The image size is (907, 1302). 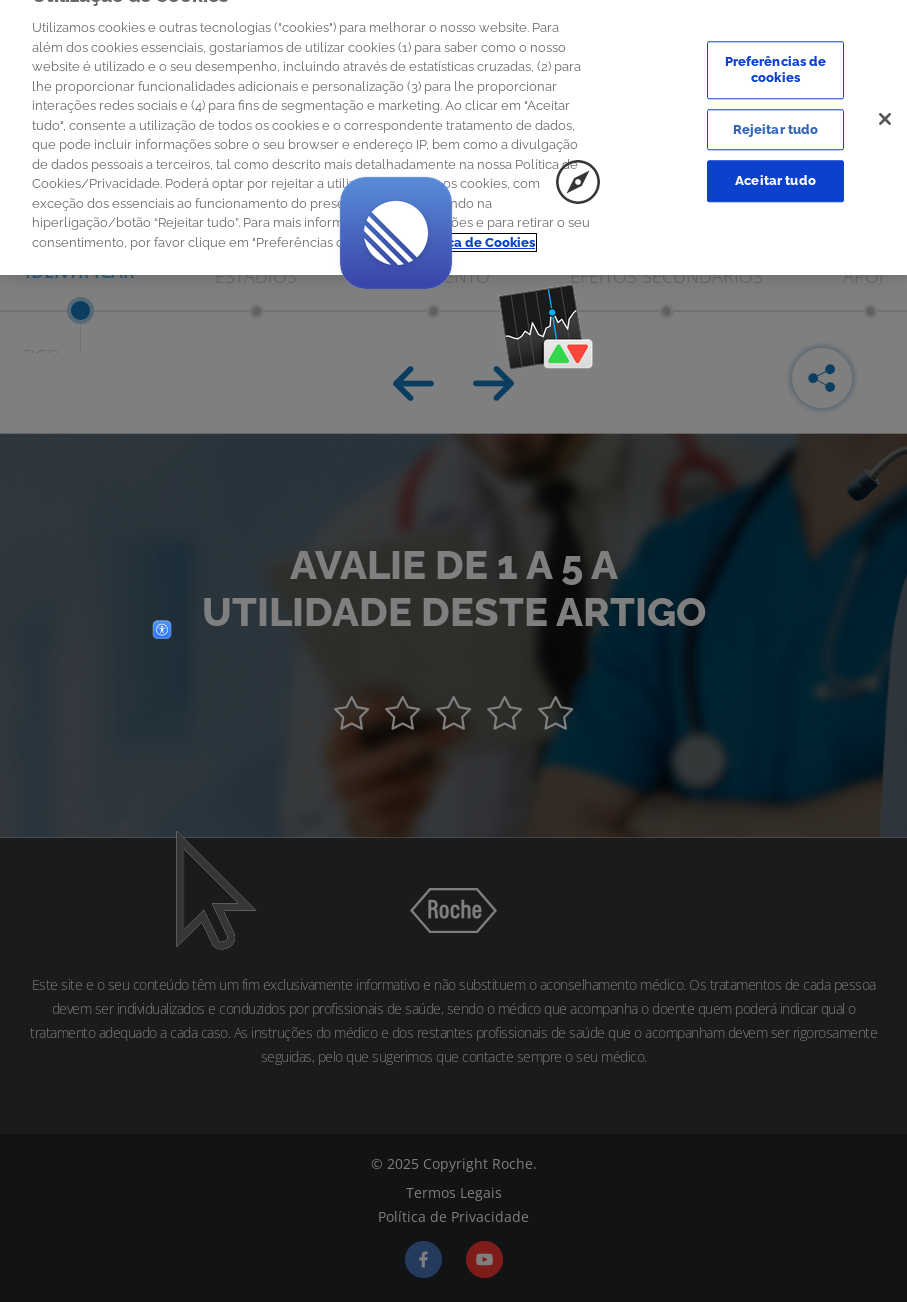 What do you see at coordinates (162, 630) in the screenshot?
I see `open accessibility settings` at bounding box center [162, 630].